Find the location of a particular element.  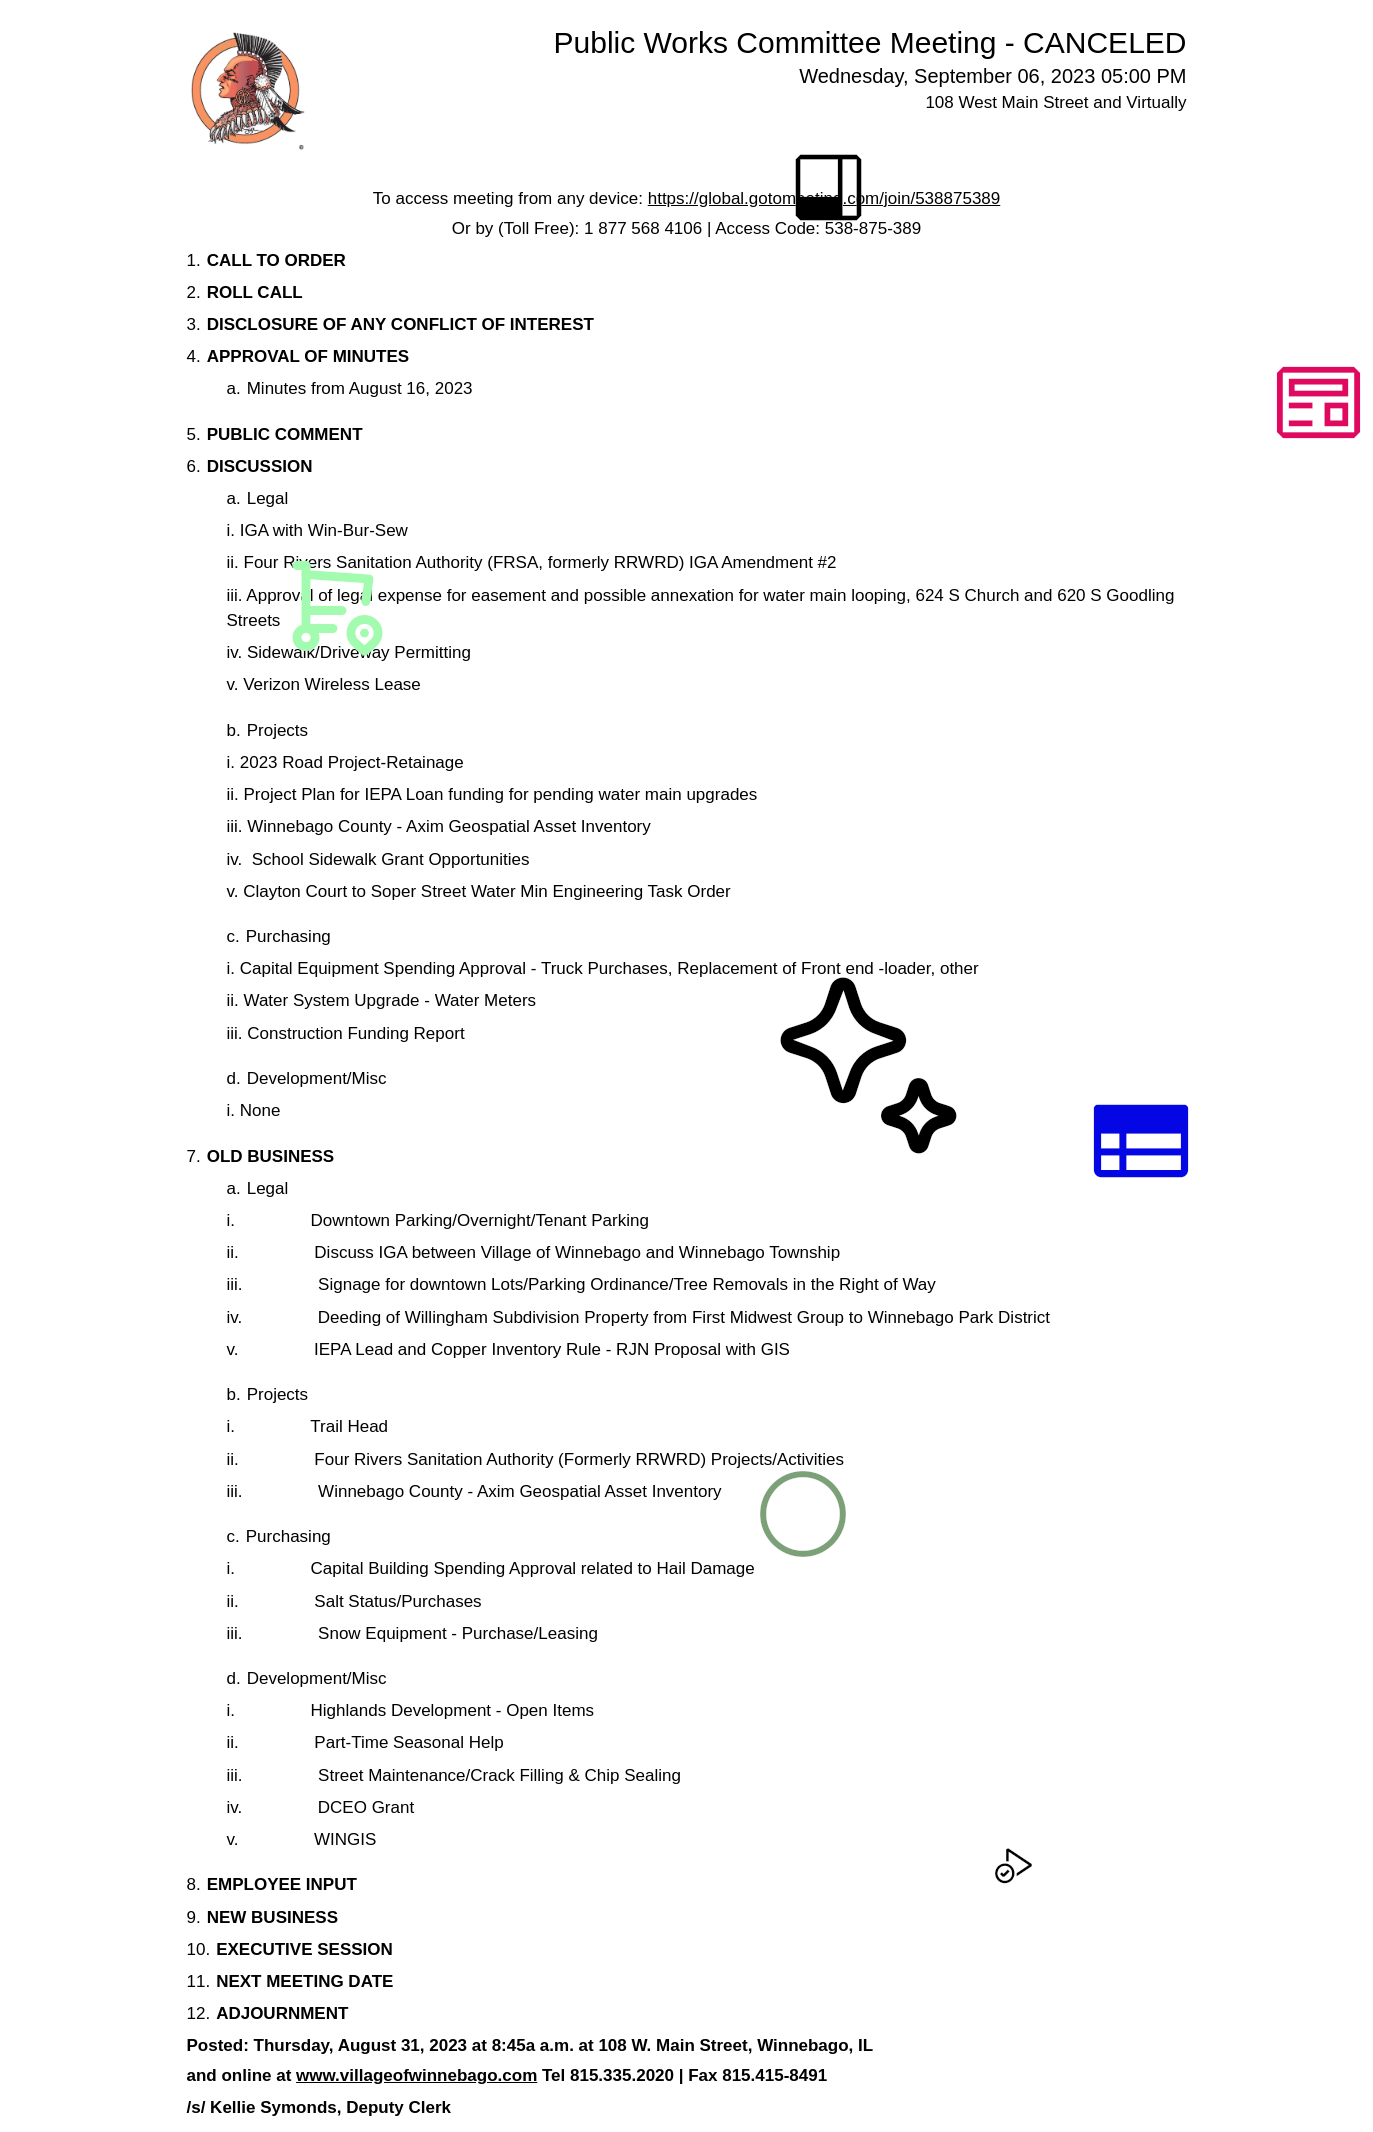

view store or pickup location is located at coordinates (333, 606).